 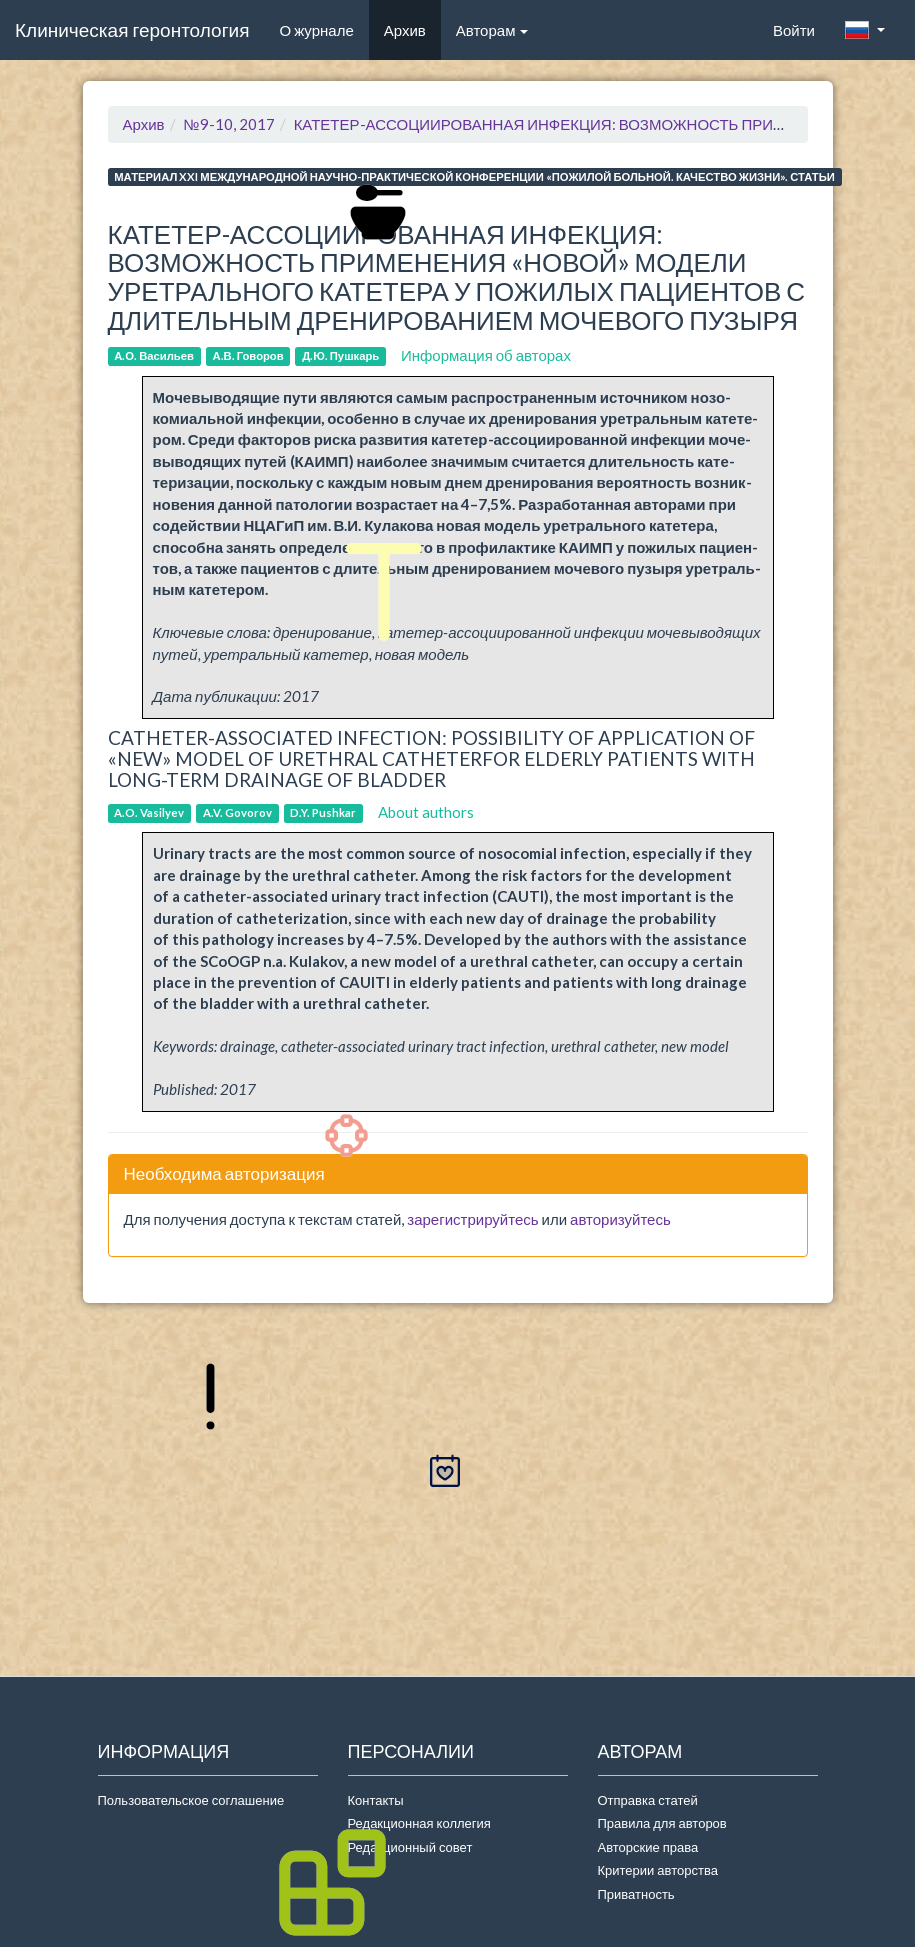 What do you see at coordinates (384, 592) in the screenshot?
I see `text formatting tool for titles` at bounding box center [384, 592].